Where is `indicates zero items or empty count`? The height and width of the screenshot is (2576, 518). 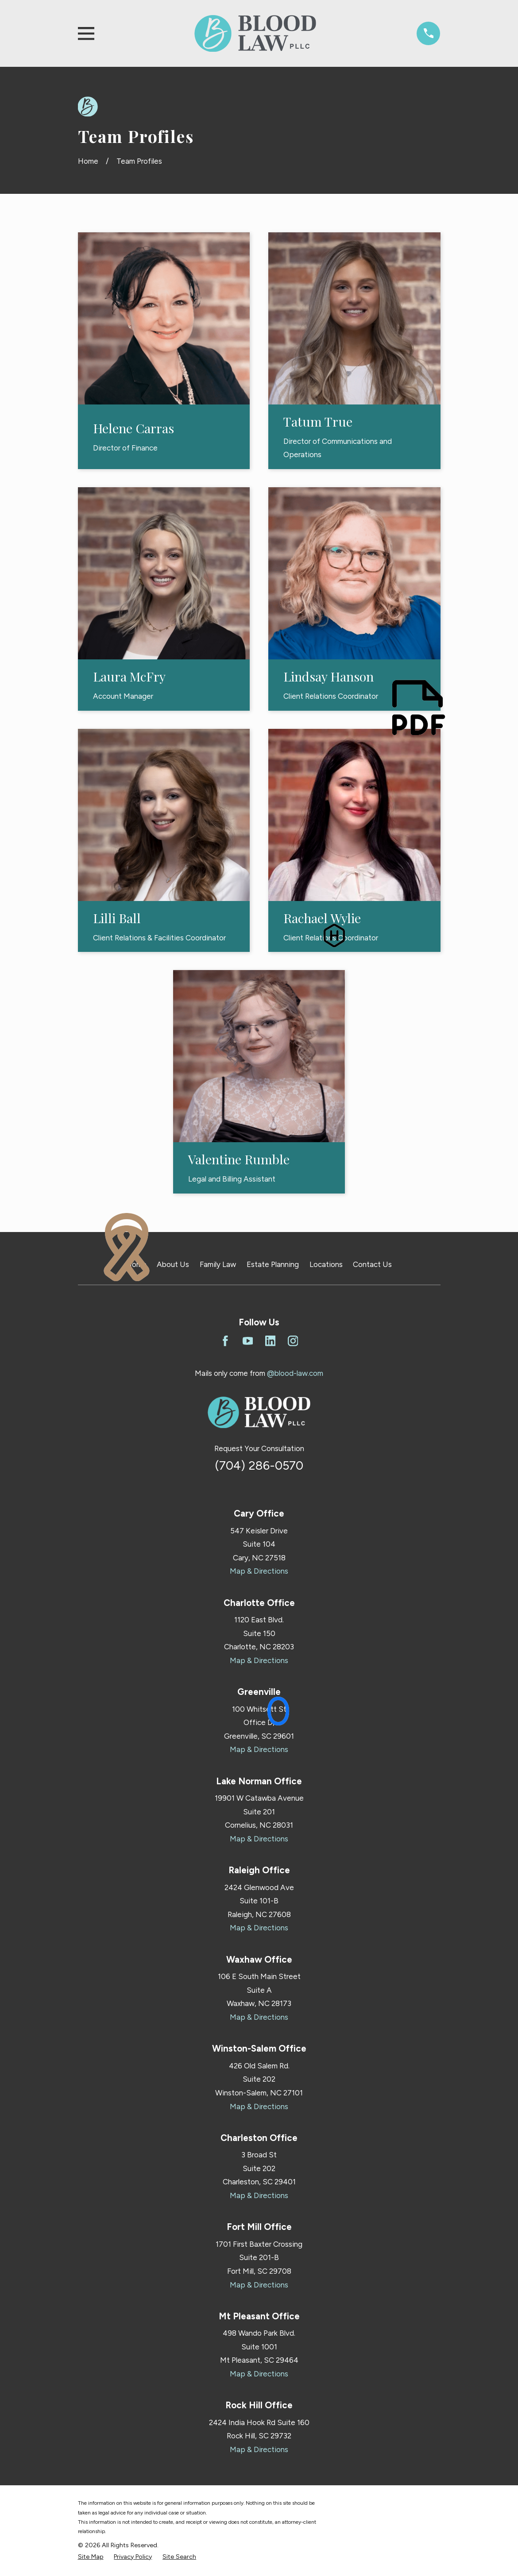
indicates zero items or empty count is located at coordinates (278, 1711).